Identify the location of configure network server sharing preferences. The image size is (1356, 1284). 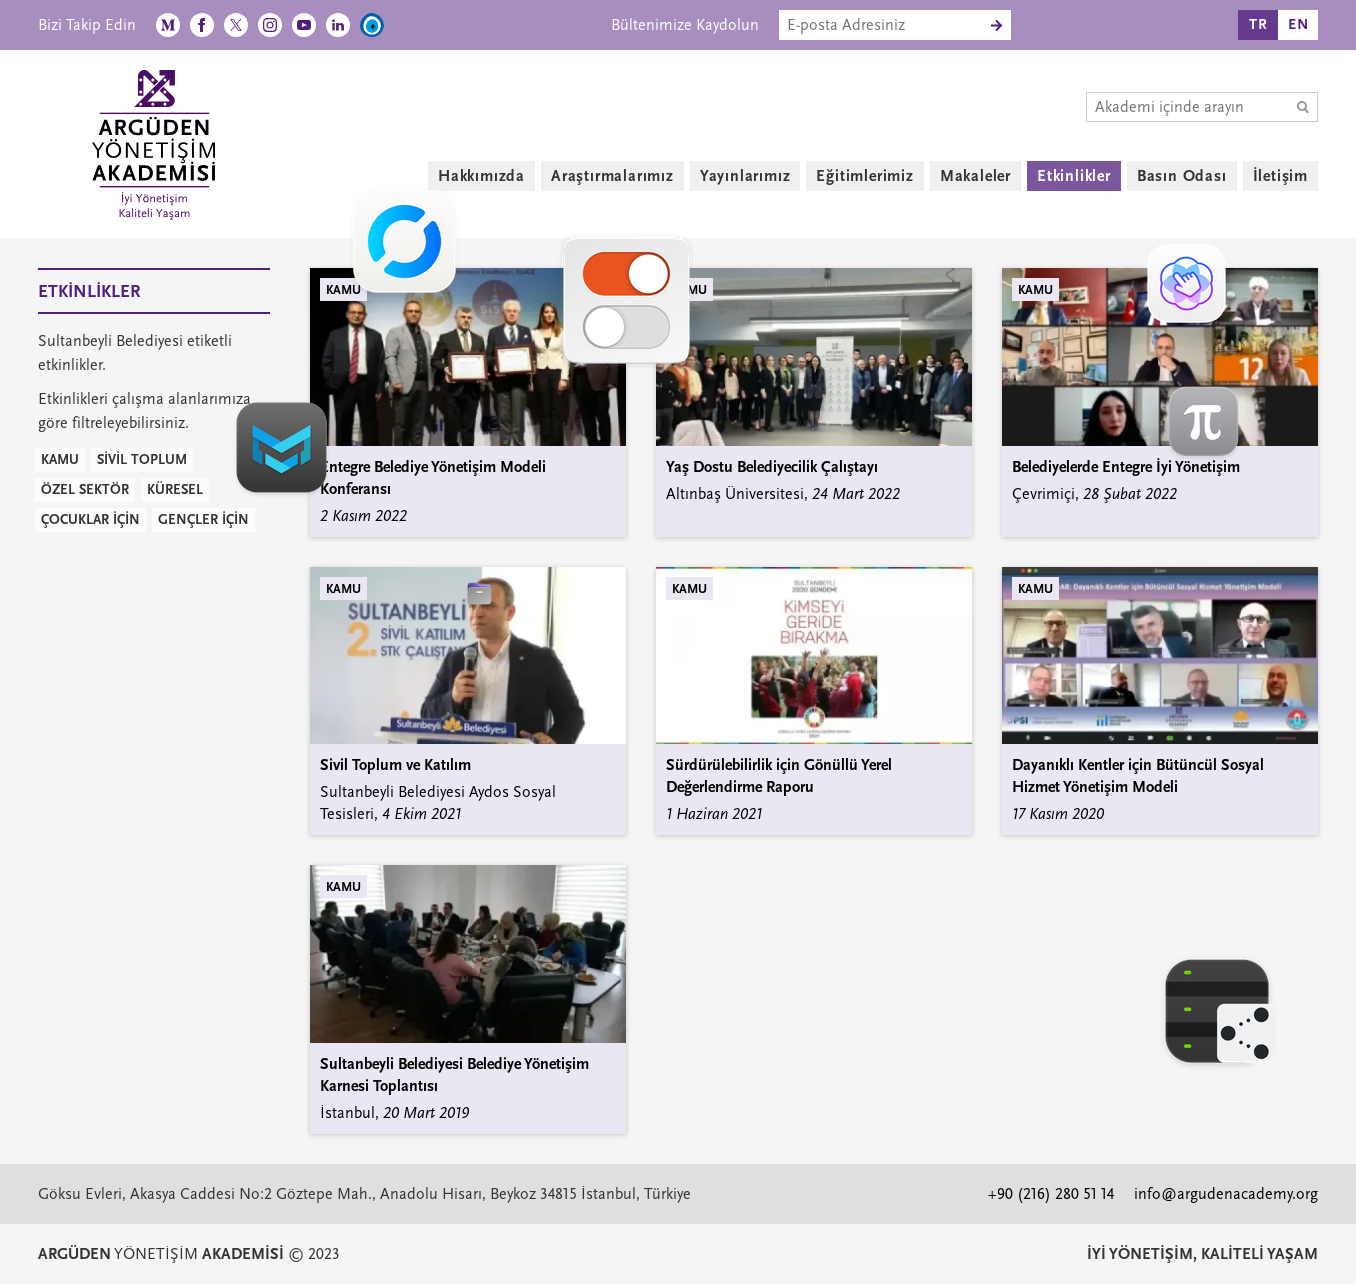
(1218, 1013).